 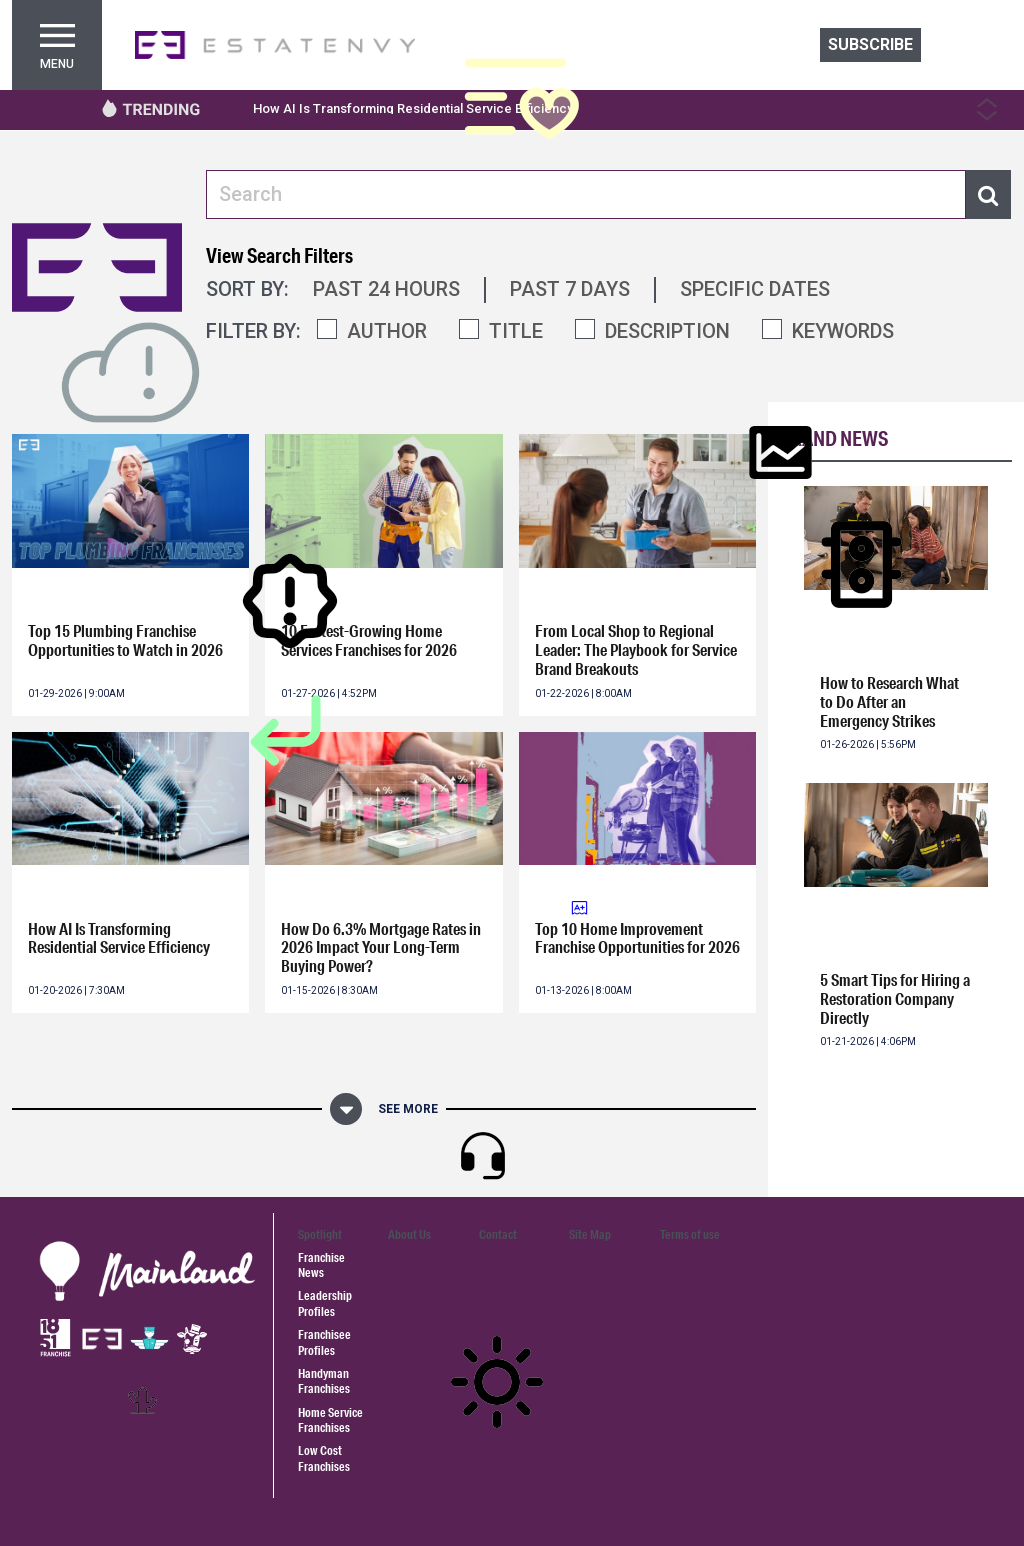 I want to click on return or enter key action, so click(x=288, y=728).